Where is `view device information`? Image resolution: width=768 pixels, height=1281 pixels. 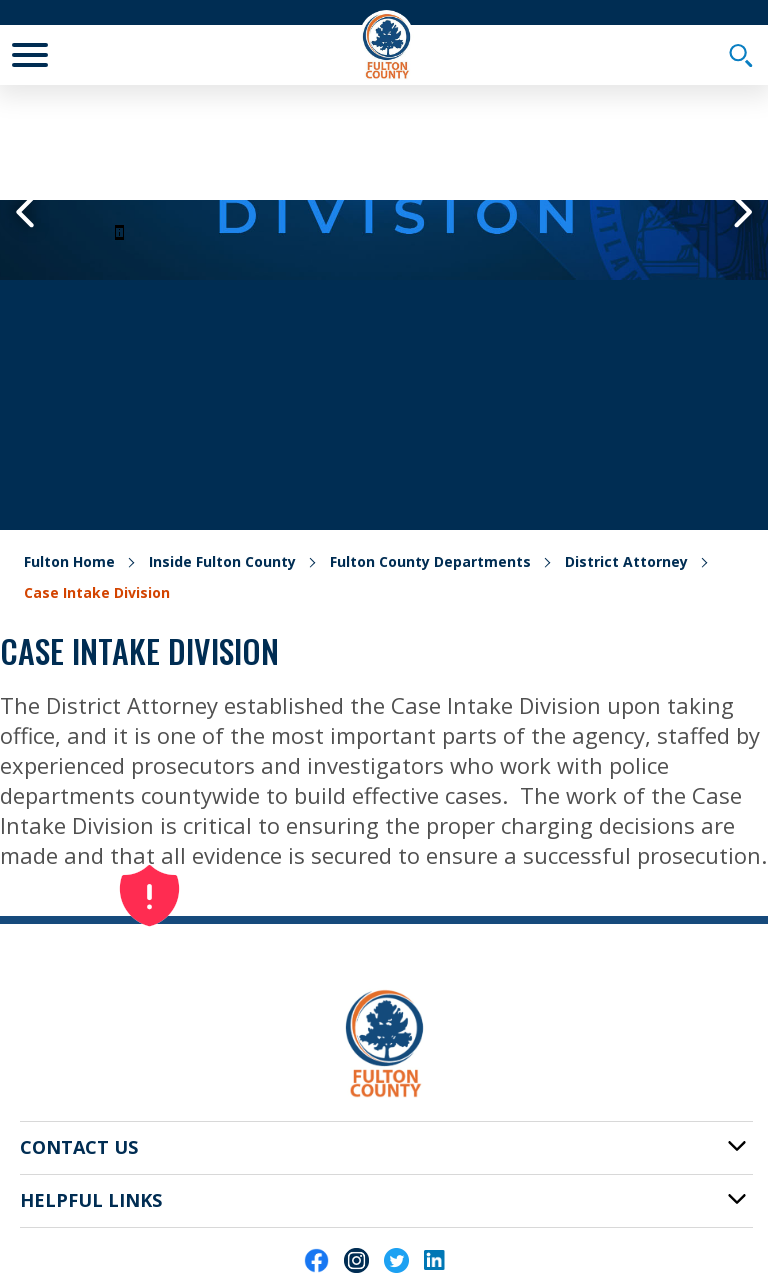 view device information is located at coordinates (119, 232).